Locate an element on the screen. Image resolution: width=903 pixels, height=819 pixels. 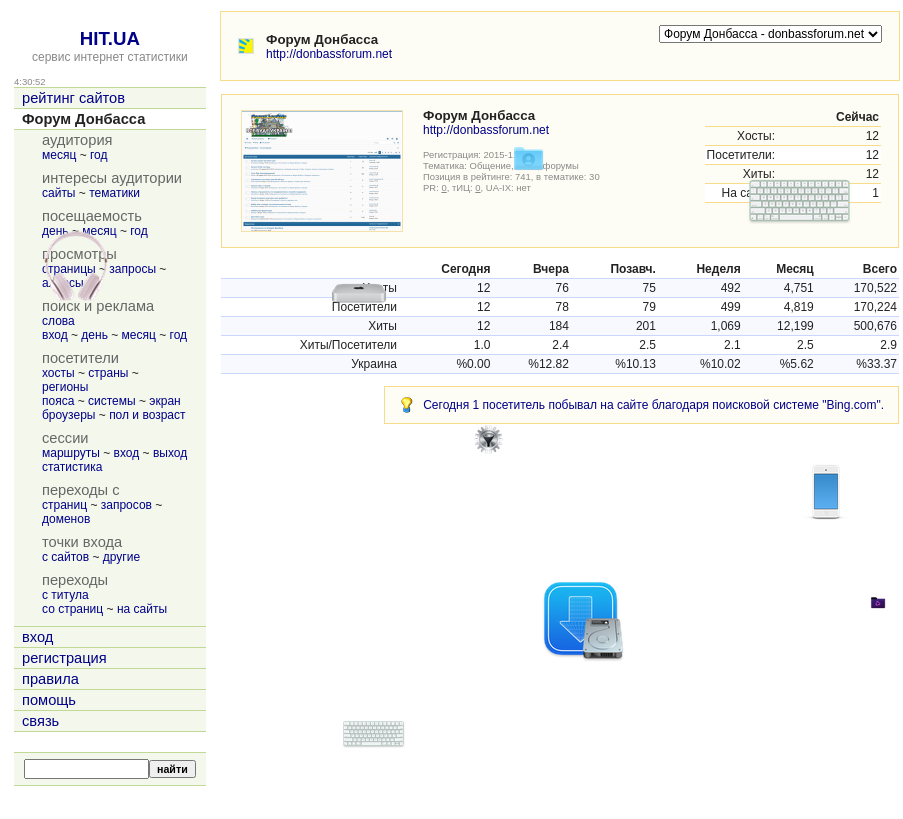
filter or sort media library content is located at coordinates (488, 439).